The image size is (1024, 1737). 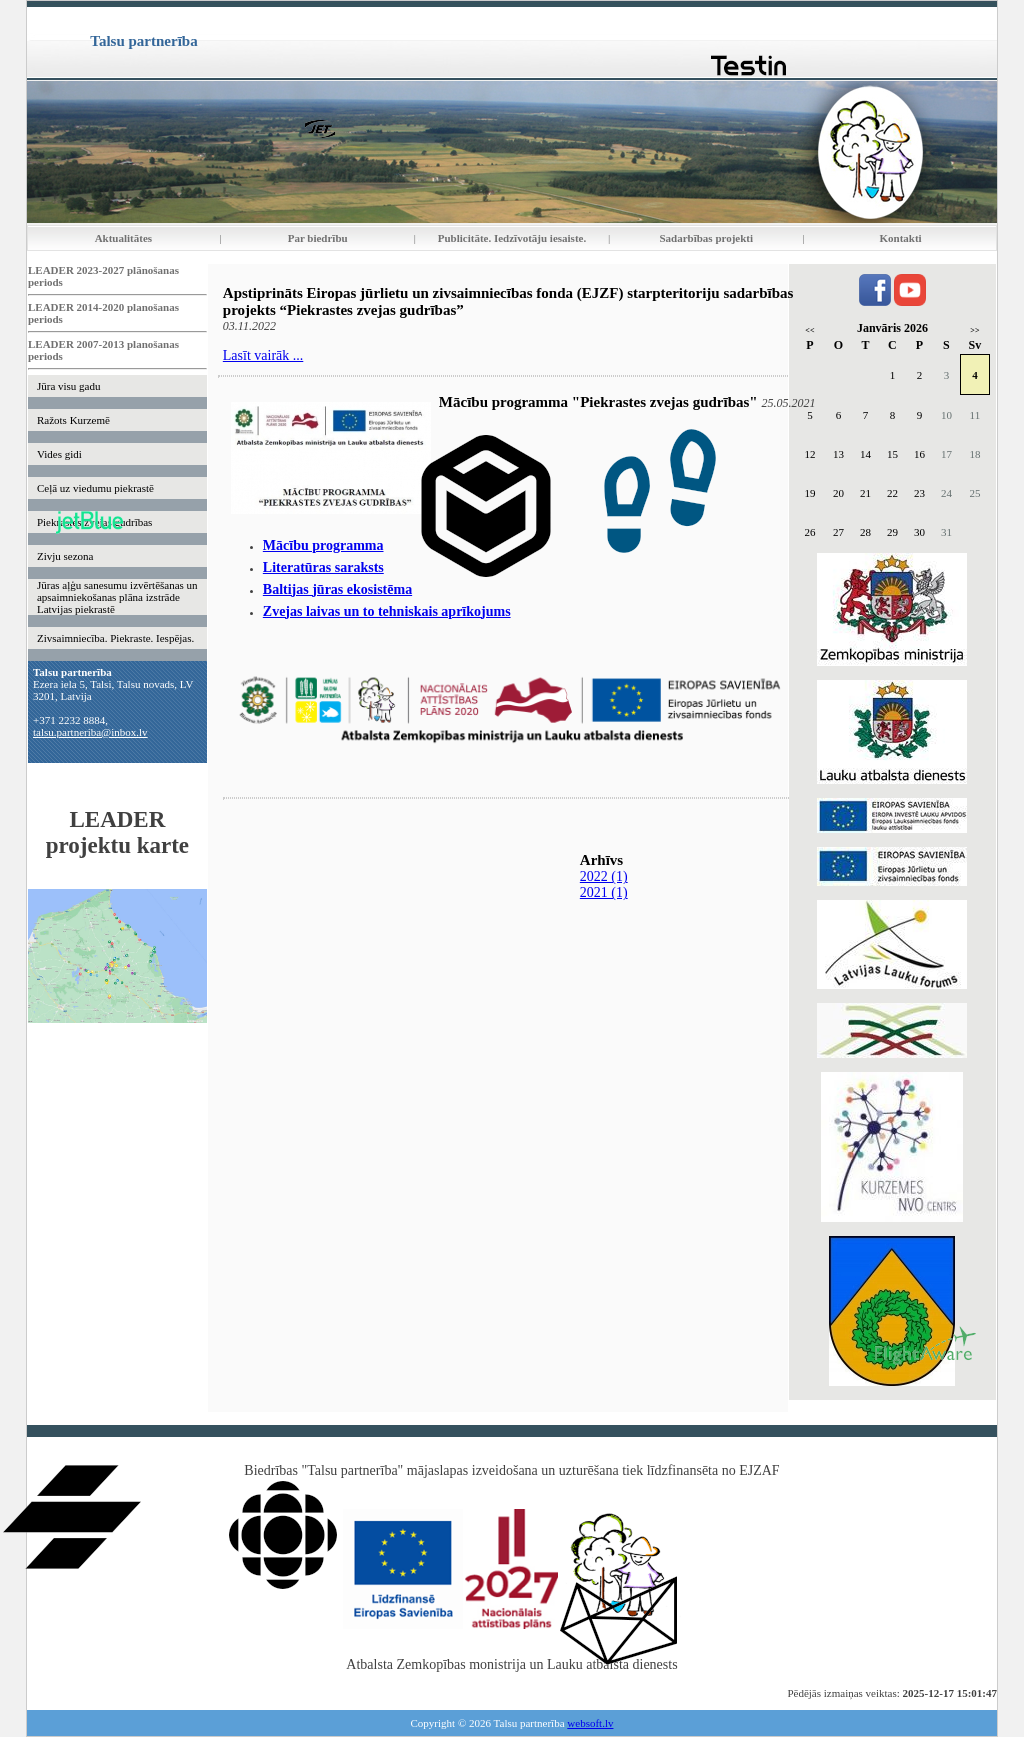 What do you see at coordinates (89, 522) in the screenshot?
I see `access JetBlue airline services` at bounding box center [89, 522].